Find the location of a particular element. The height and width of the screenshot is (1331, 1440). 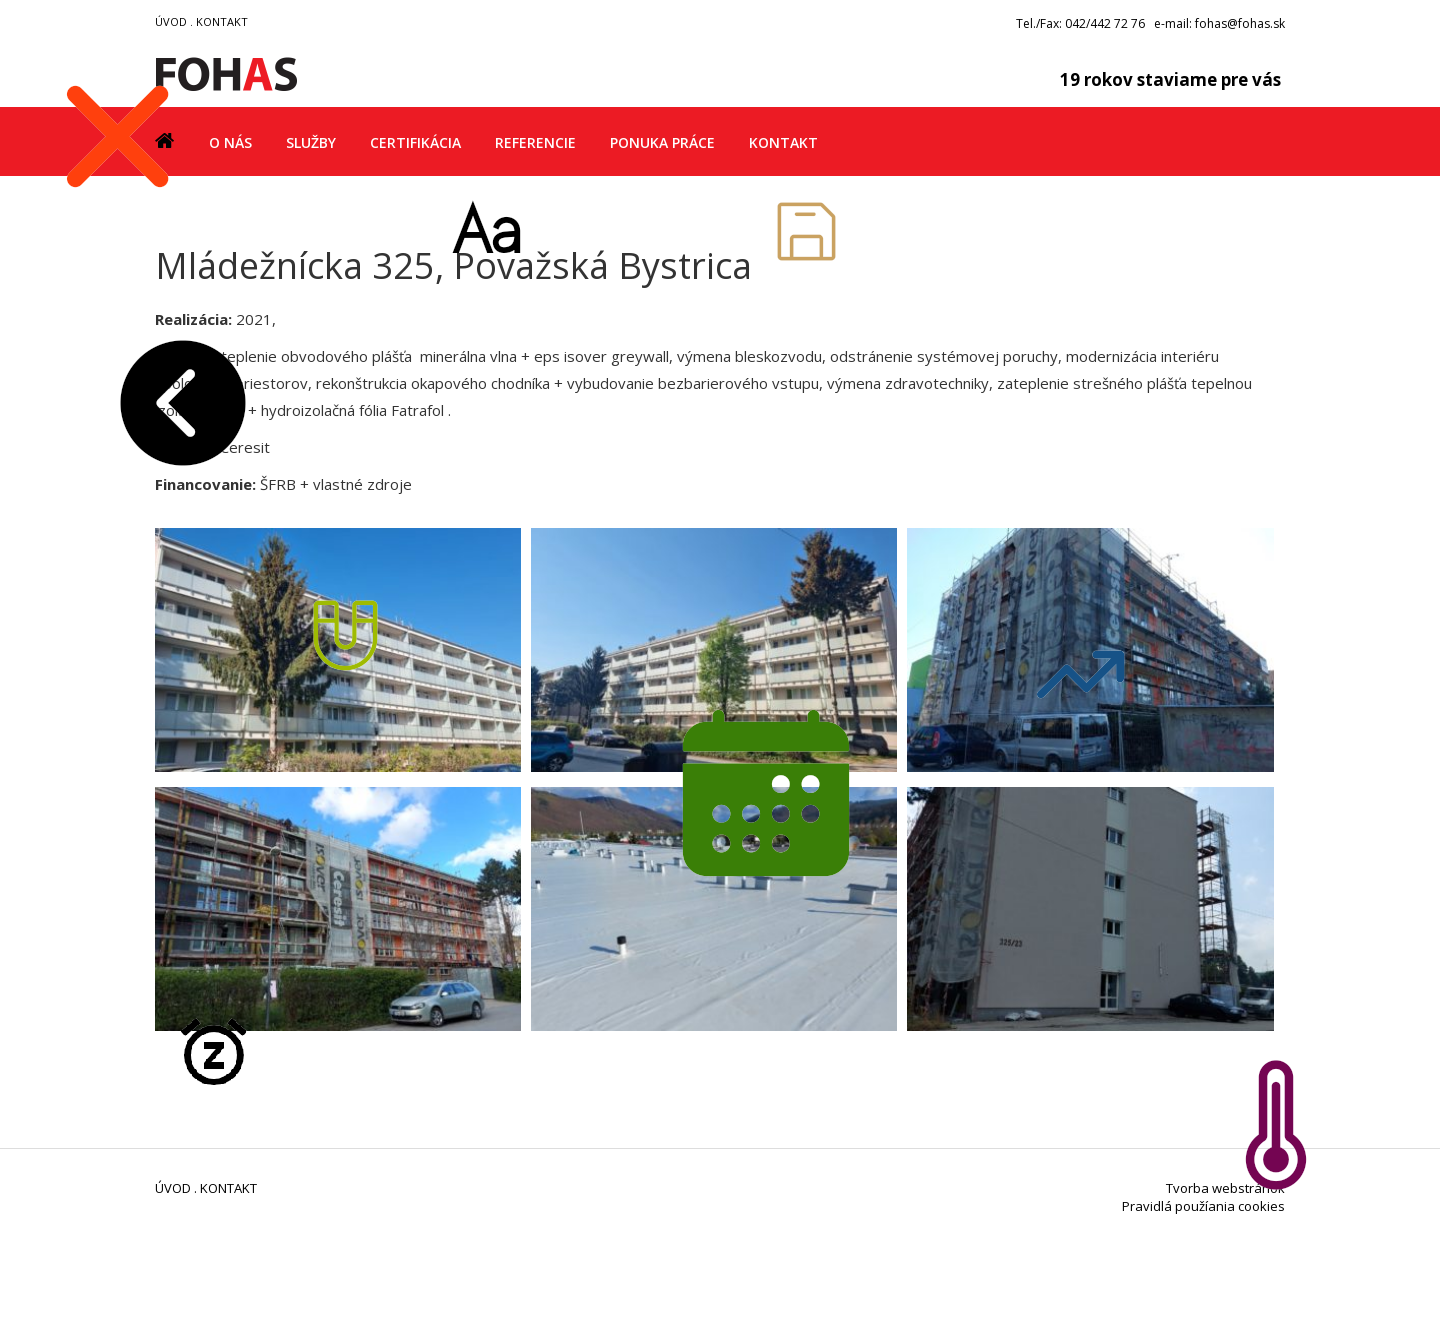

snooze an alarm or reminder is located at coordinates (214, 1052).